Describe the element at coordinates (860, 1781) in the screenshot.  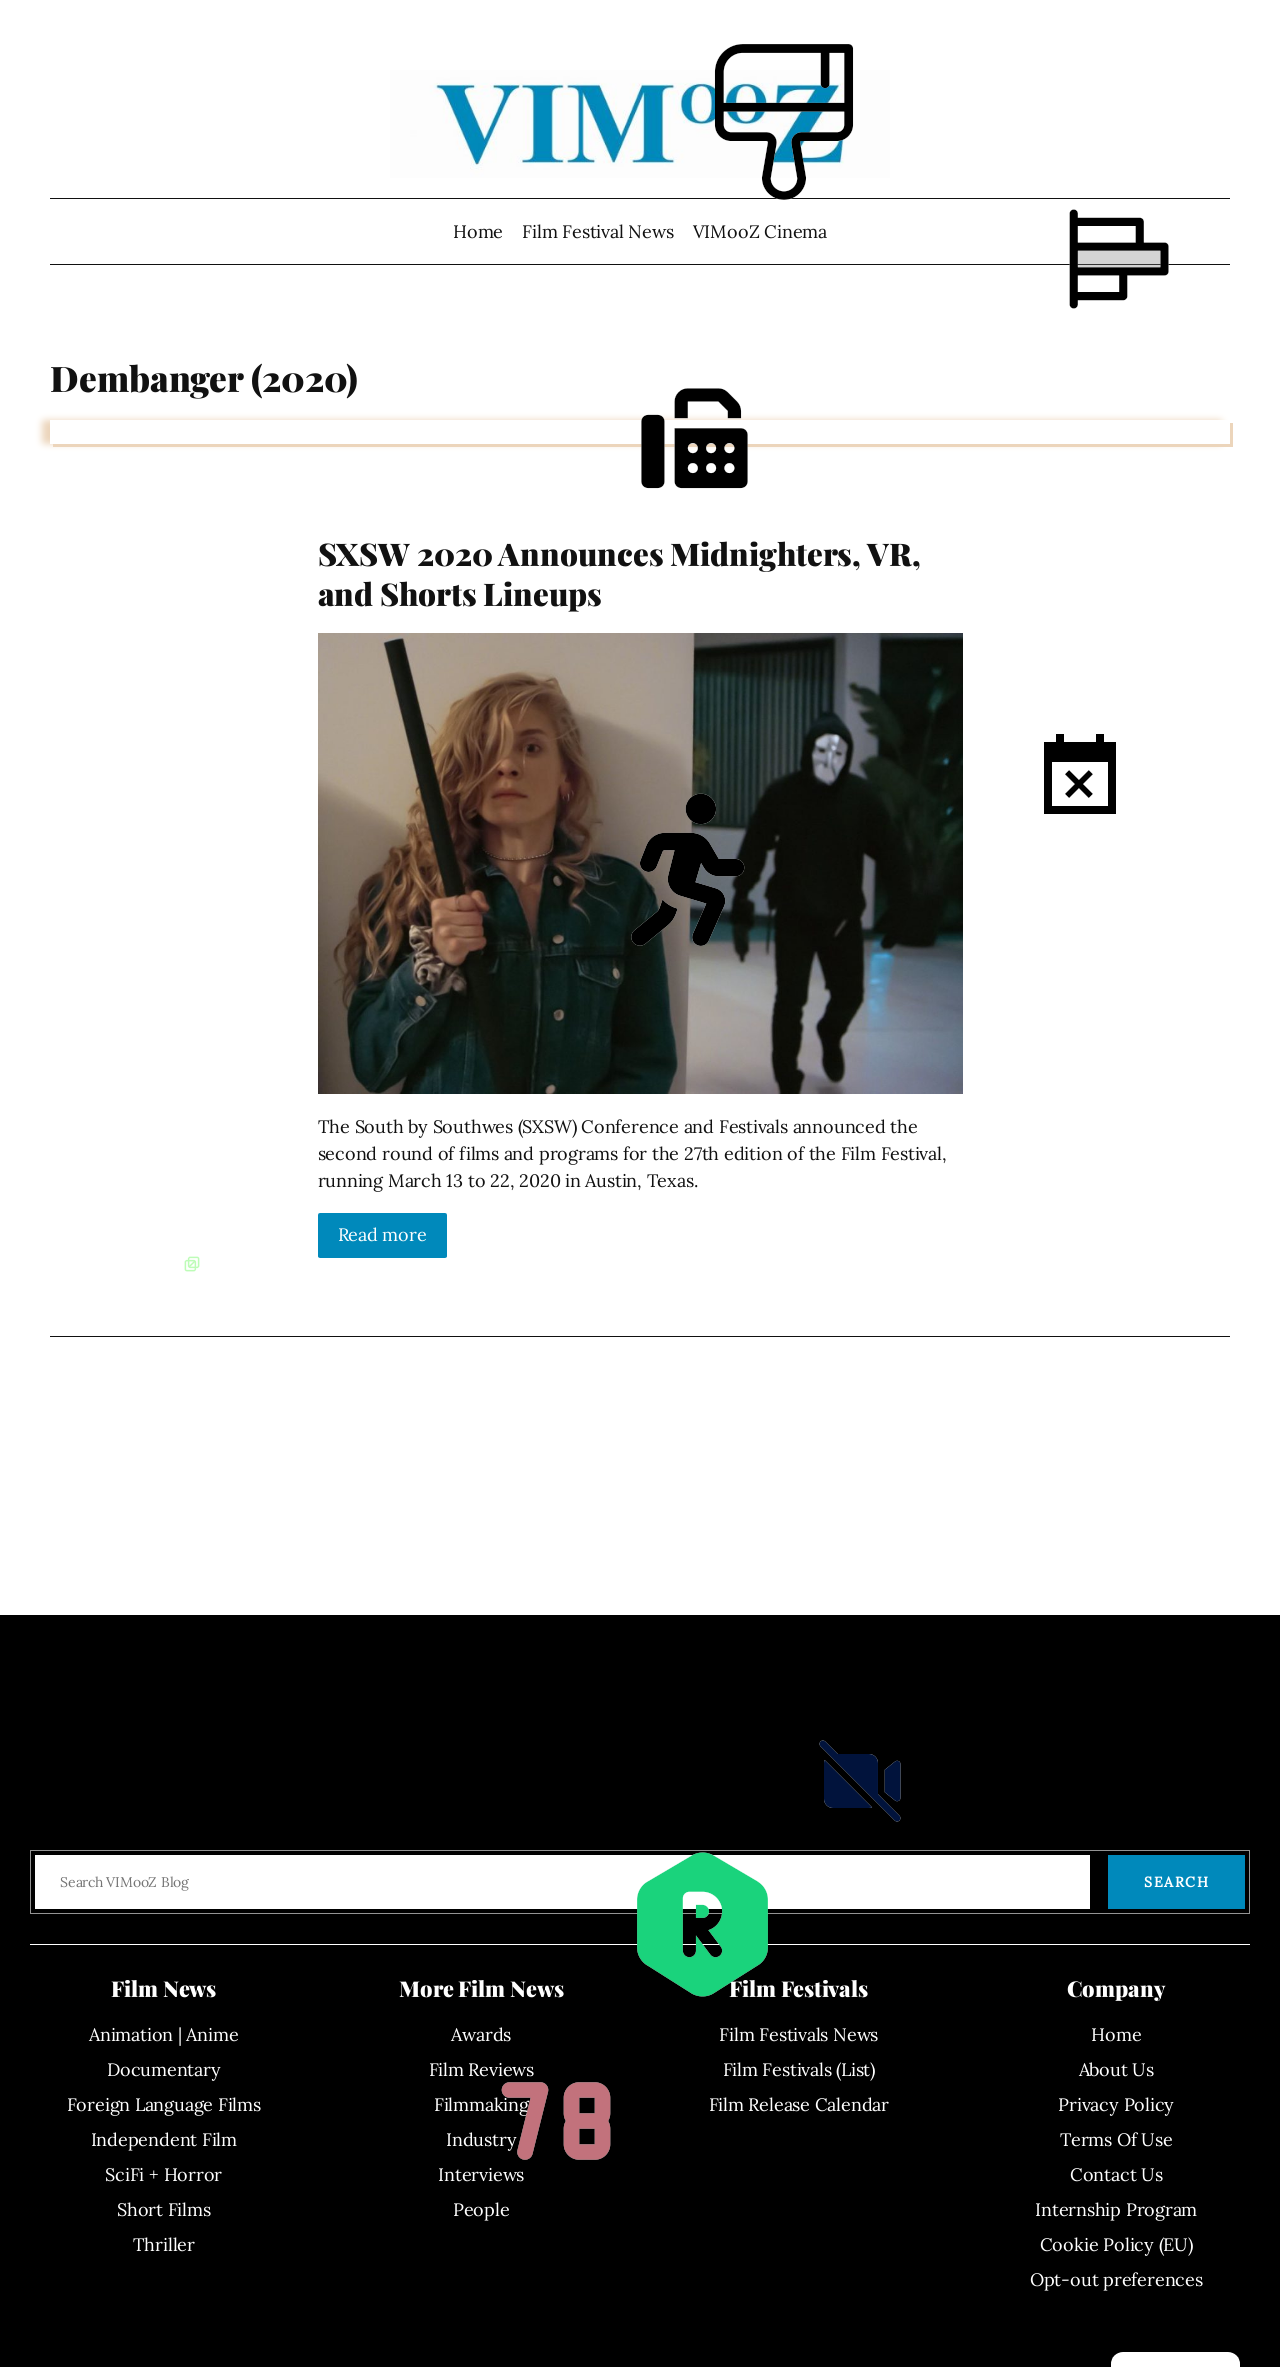
I see `turn off camera or disable video` at that location.